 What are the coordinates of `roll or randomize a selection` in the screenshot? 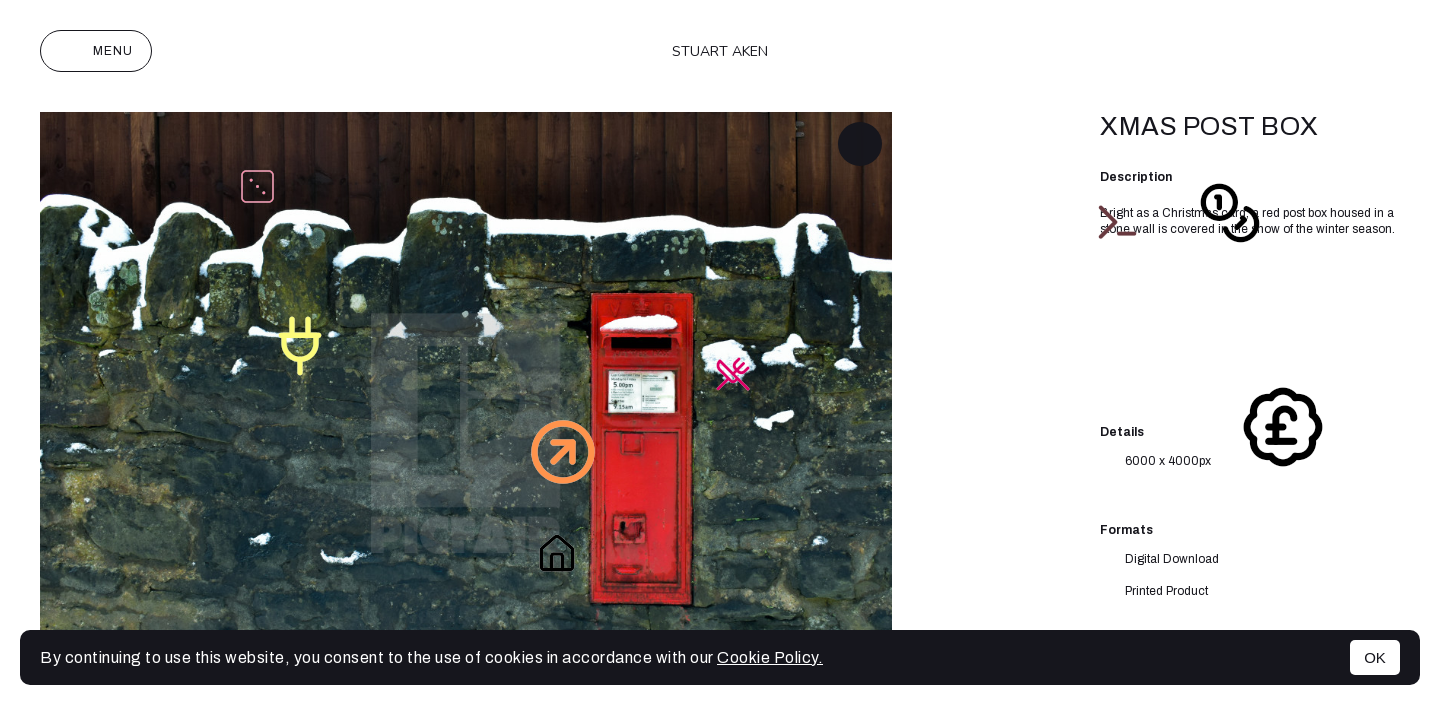 It's located at (257, 186).